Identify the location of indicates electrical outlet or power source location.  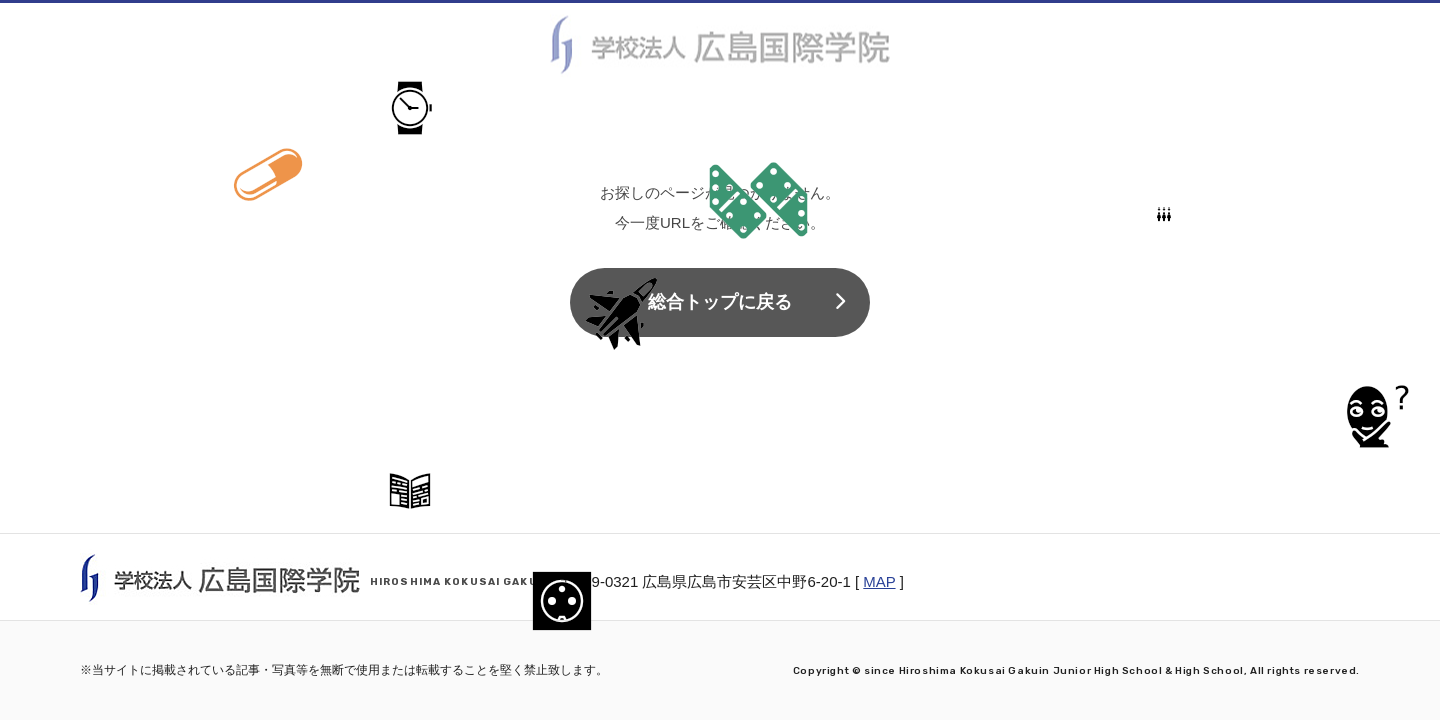
(562, 601).